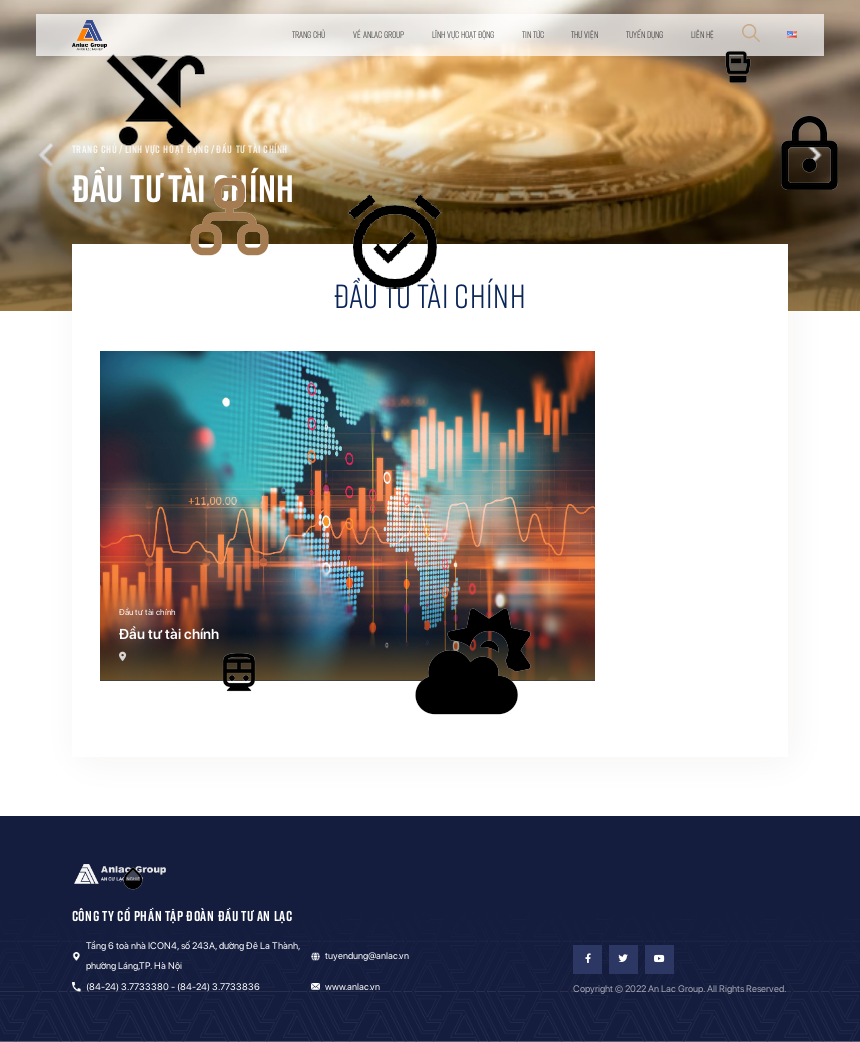 This screenshot has height=1042, width=860. Describe the element at coordinates (239, 673) in the screenshot. I see `get public transit directions` at that location.